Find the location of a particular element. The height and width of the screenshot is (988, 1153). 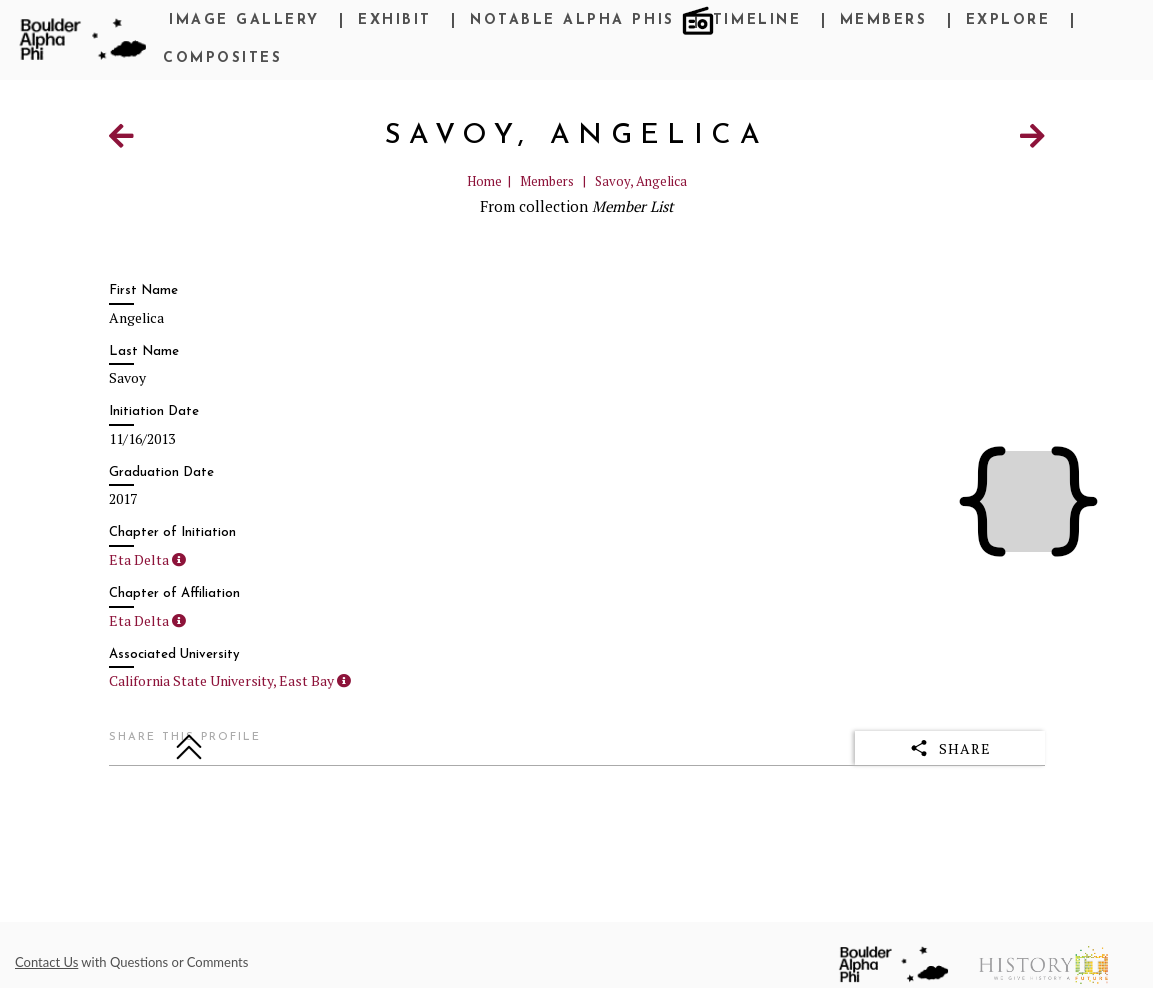

open radio or audio streaming is located at coordinates (698, 23).